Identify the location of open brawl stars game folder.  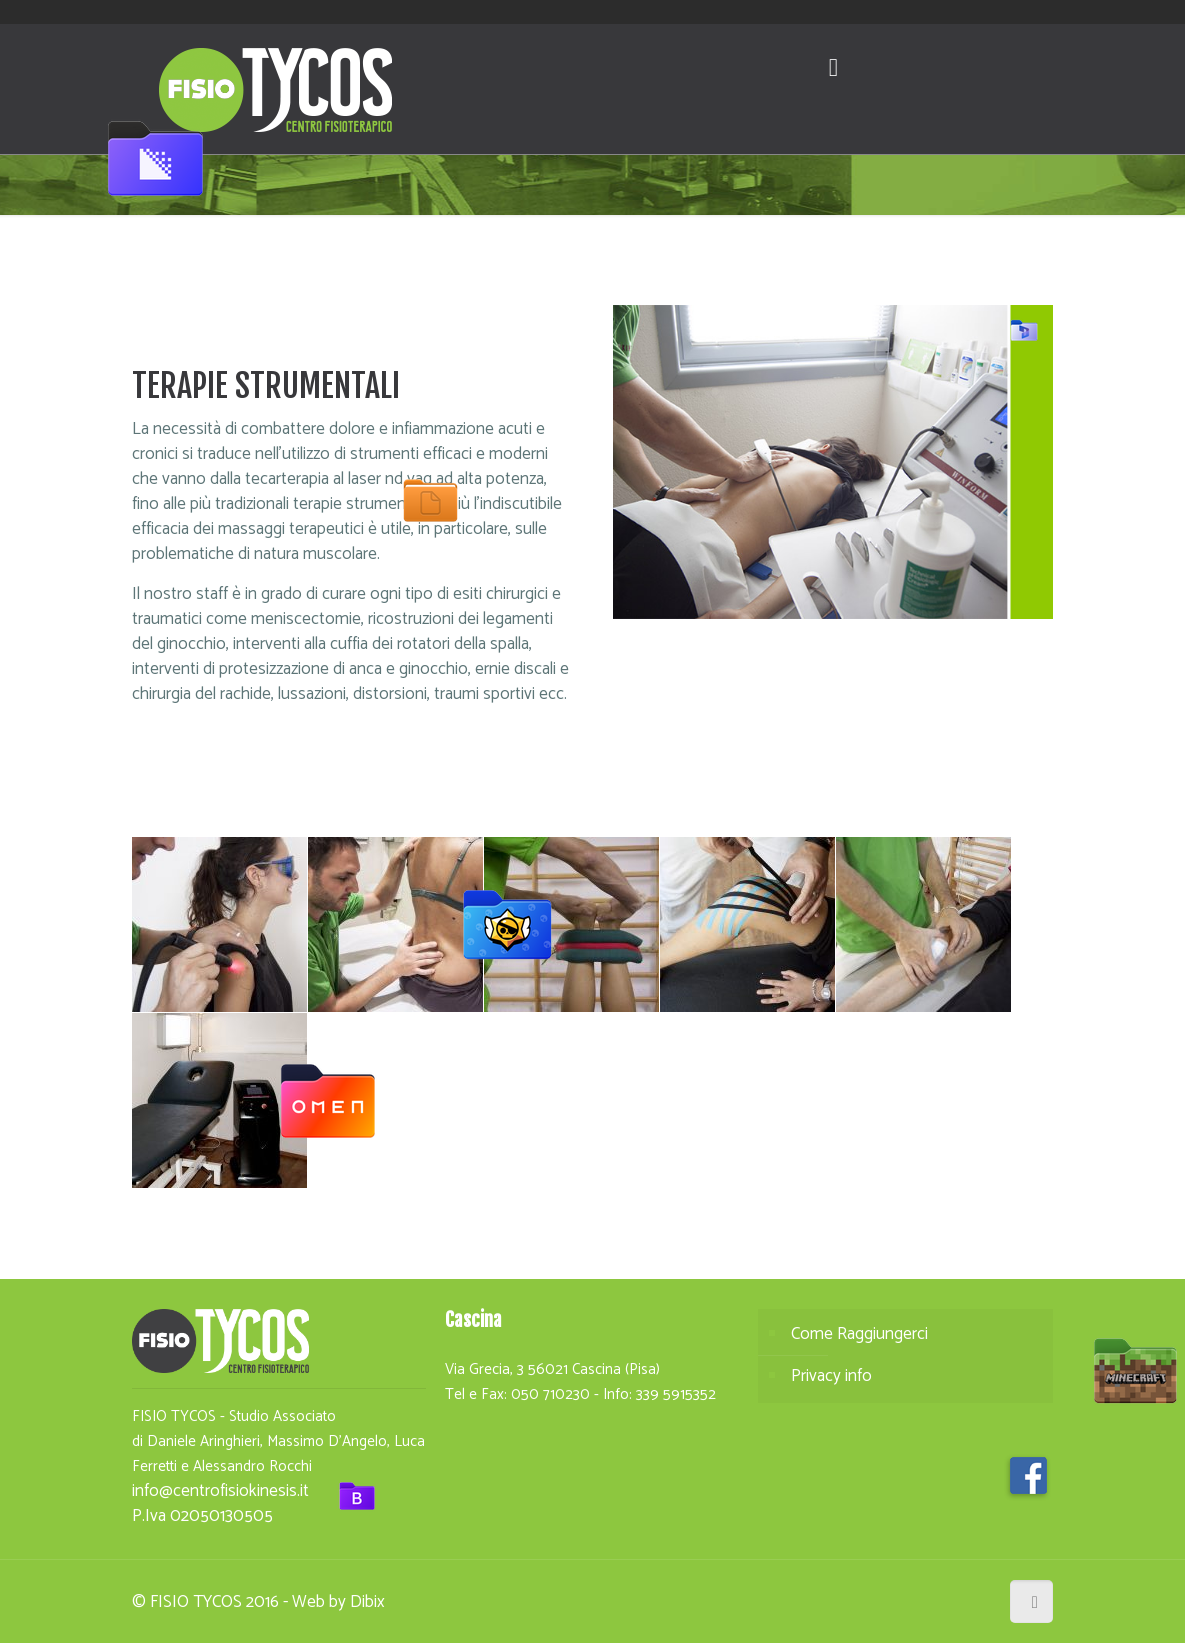
(507, 927).